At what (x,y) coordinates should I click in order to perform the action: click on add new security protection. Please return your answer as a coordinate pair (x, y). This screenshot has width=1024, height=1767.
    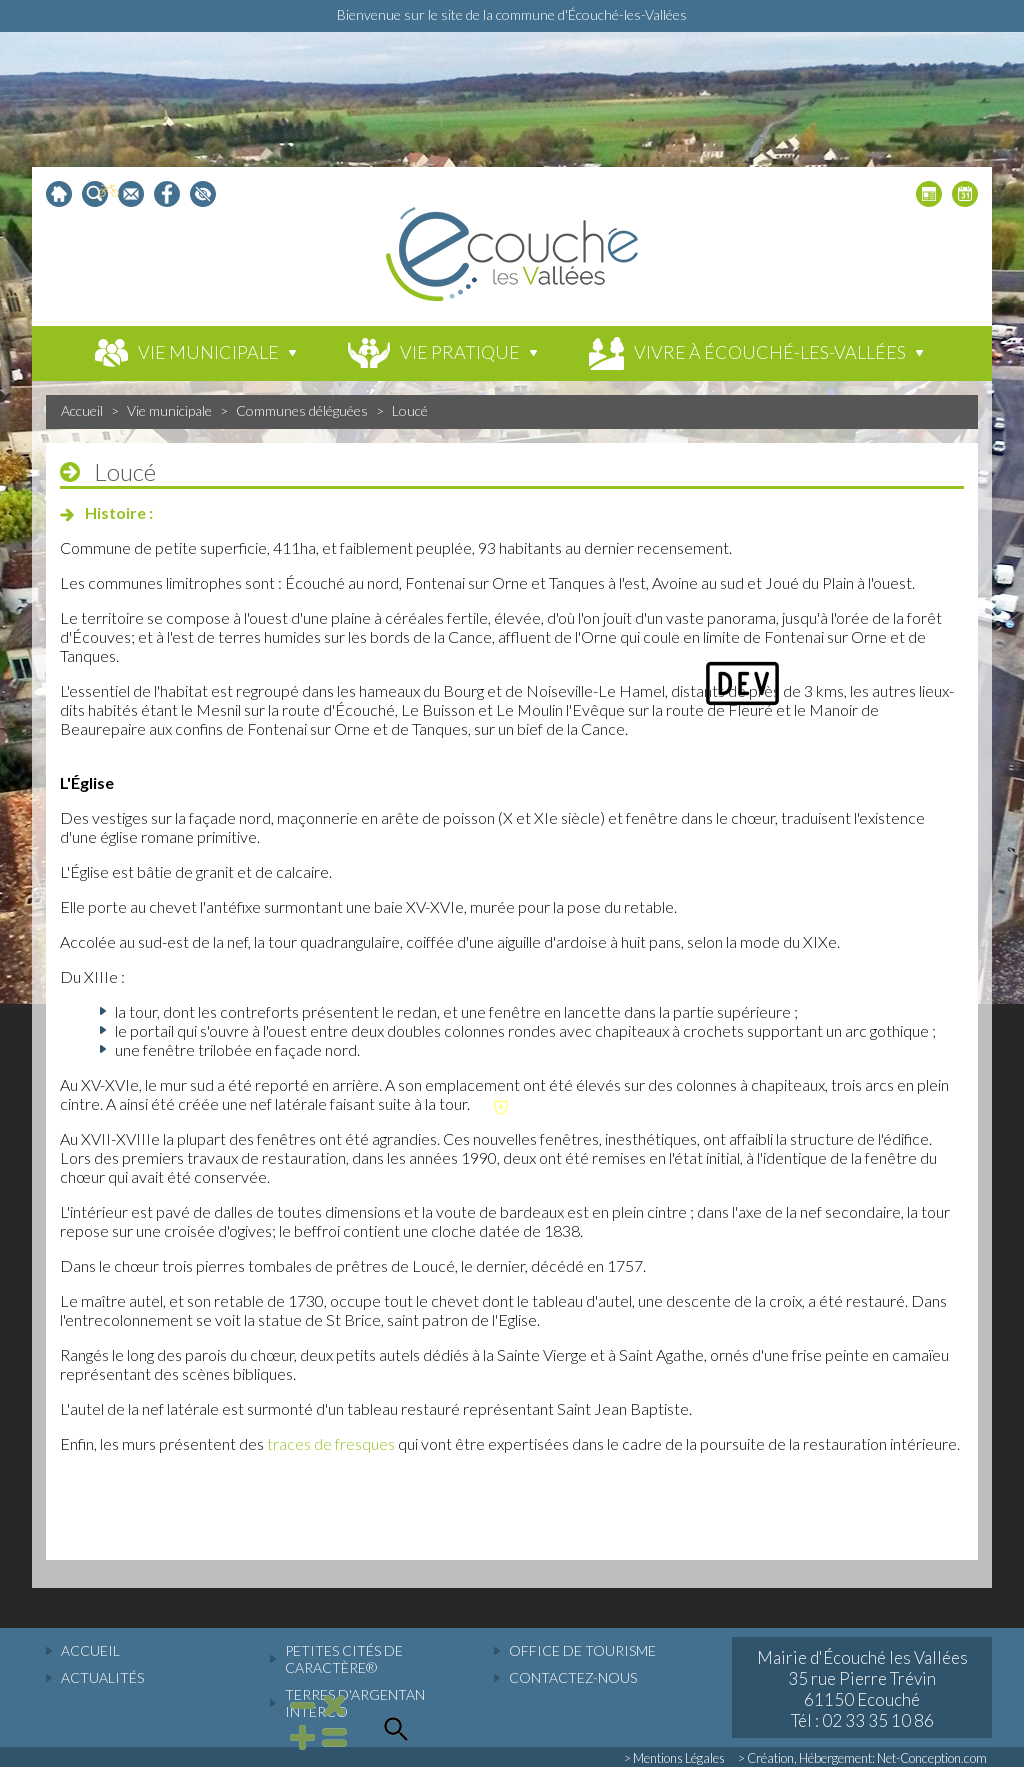
    Looking at the image, I should click on (501, 1107).